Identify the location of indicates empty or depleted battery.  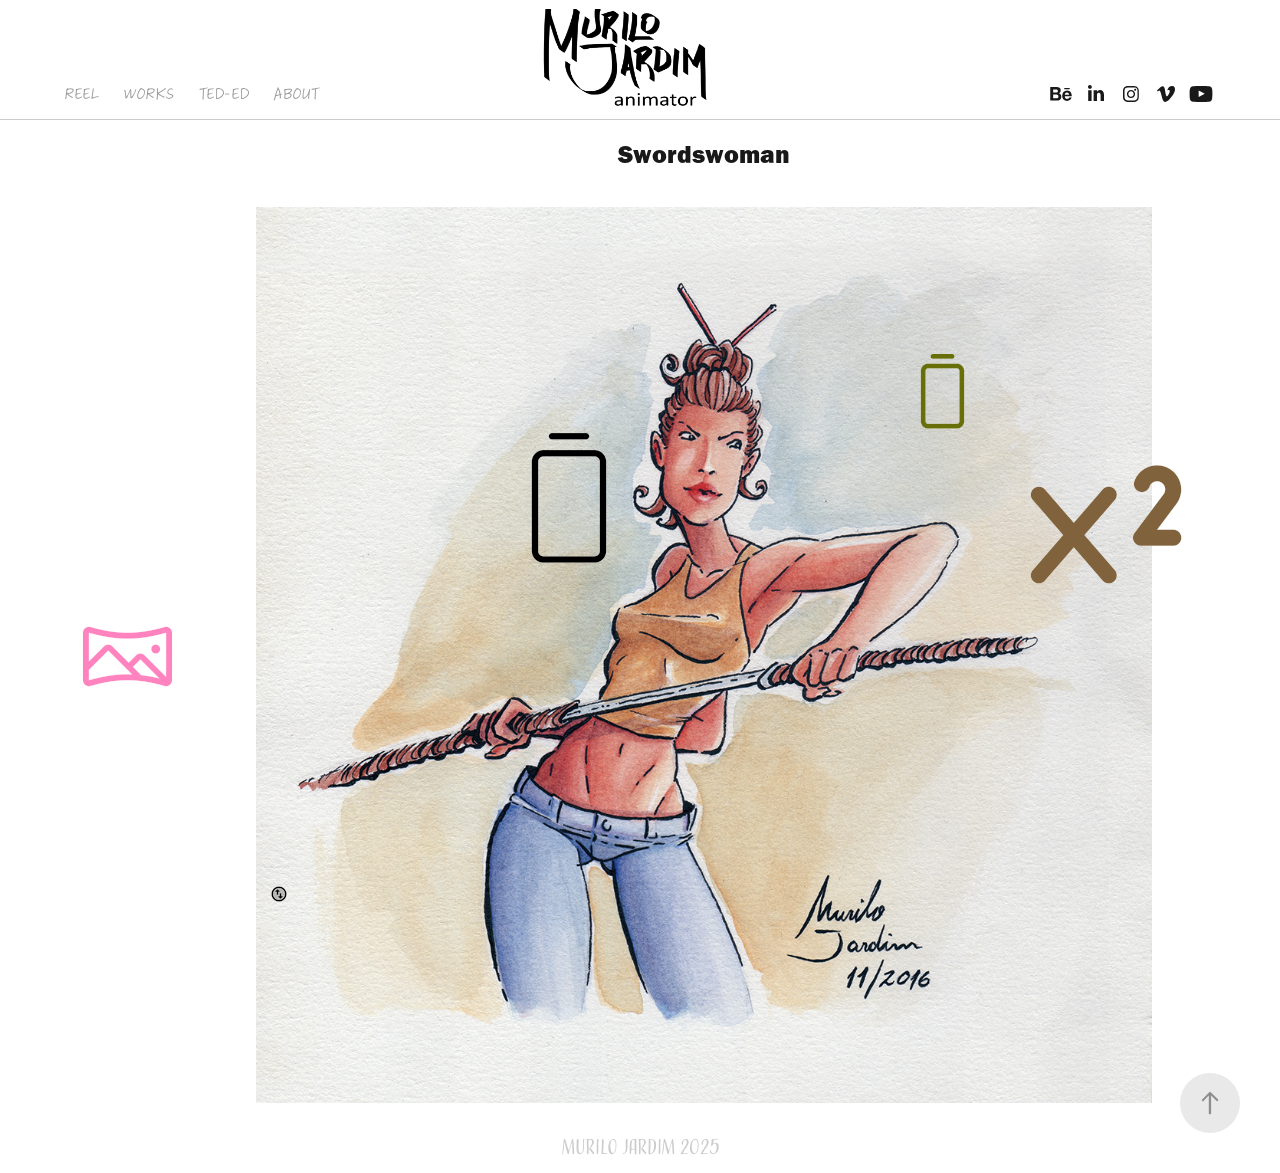
(942, 392).